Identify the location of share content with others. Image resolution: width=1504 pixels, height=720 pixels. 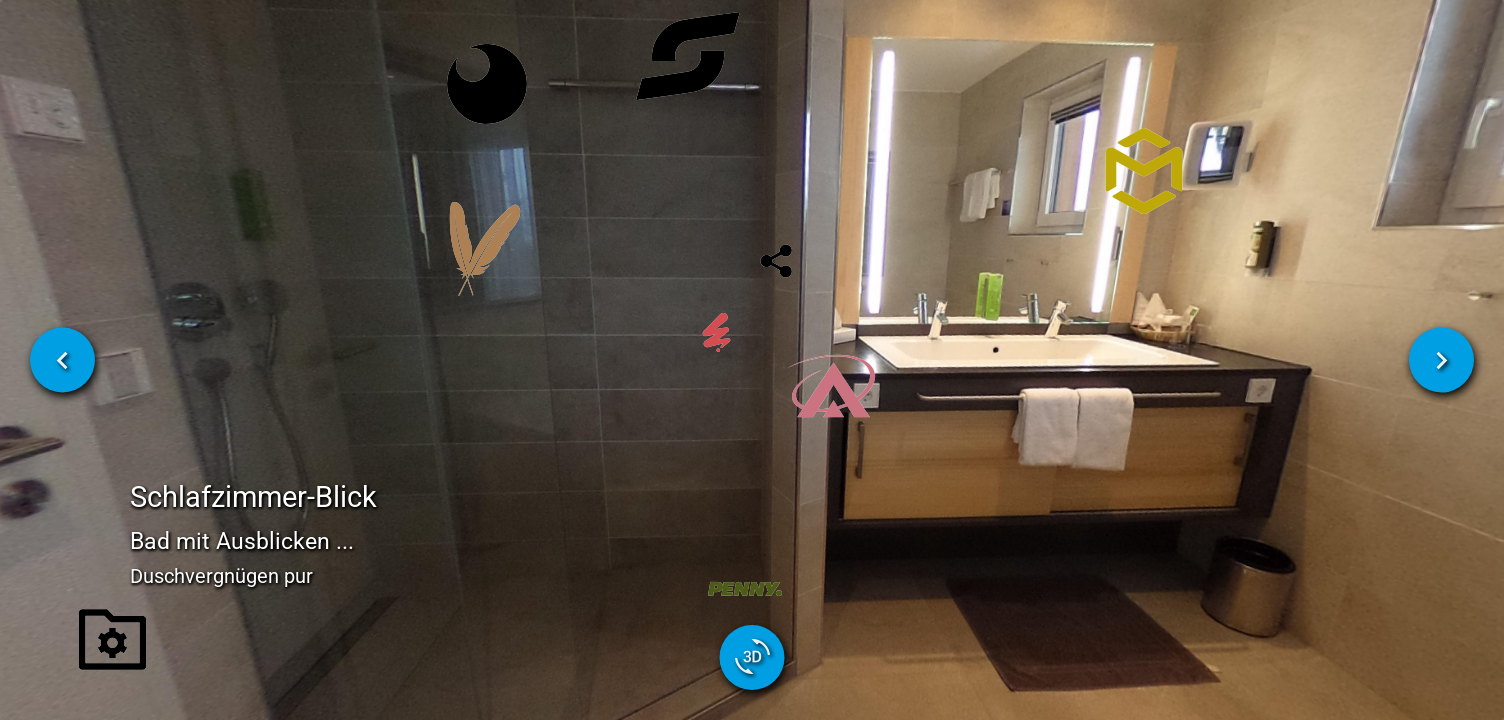
(777, 261).